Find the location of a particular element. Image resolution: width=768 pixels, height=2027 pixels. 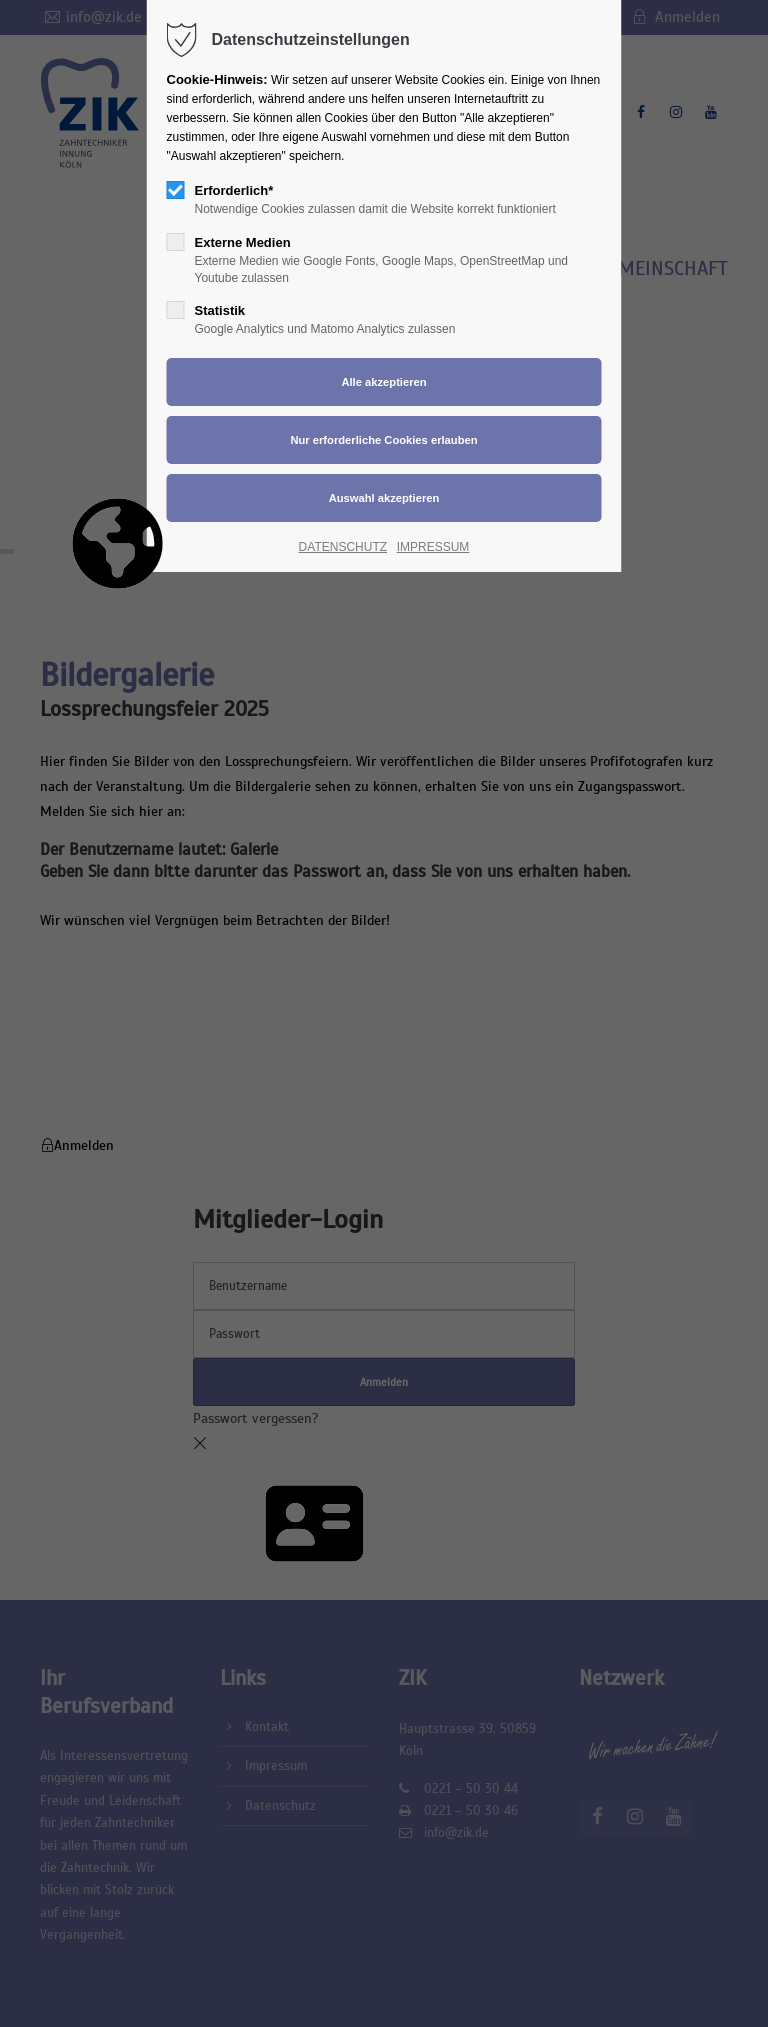

view contact card details is located at coordinates (314, 1523).